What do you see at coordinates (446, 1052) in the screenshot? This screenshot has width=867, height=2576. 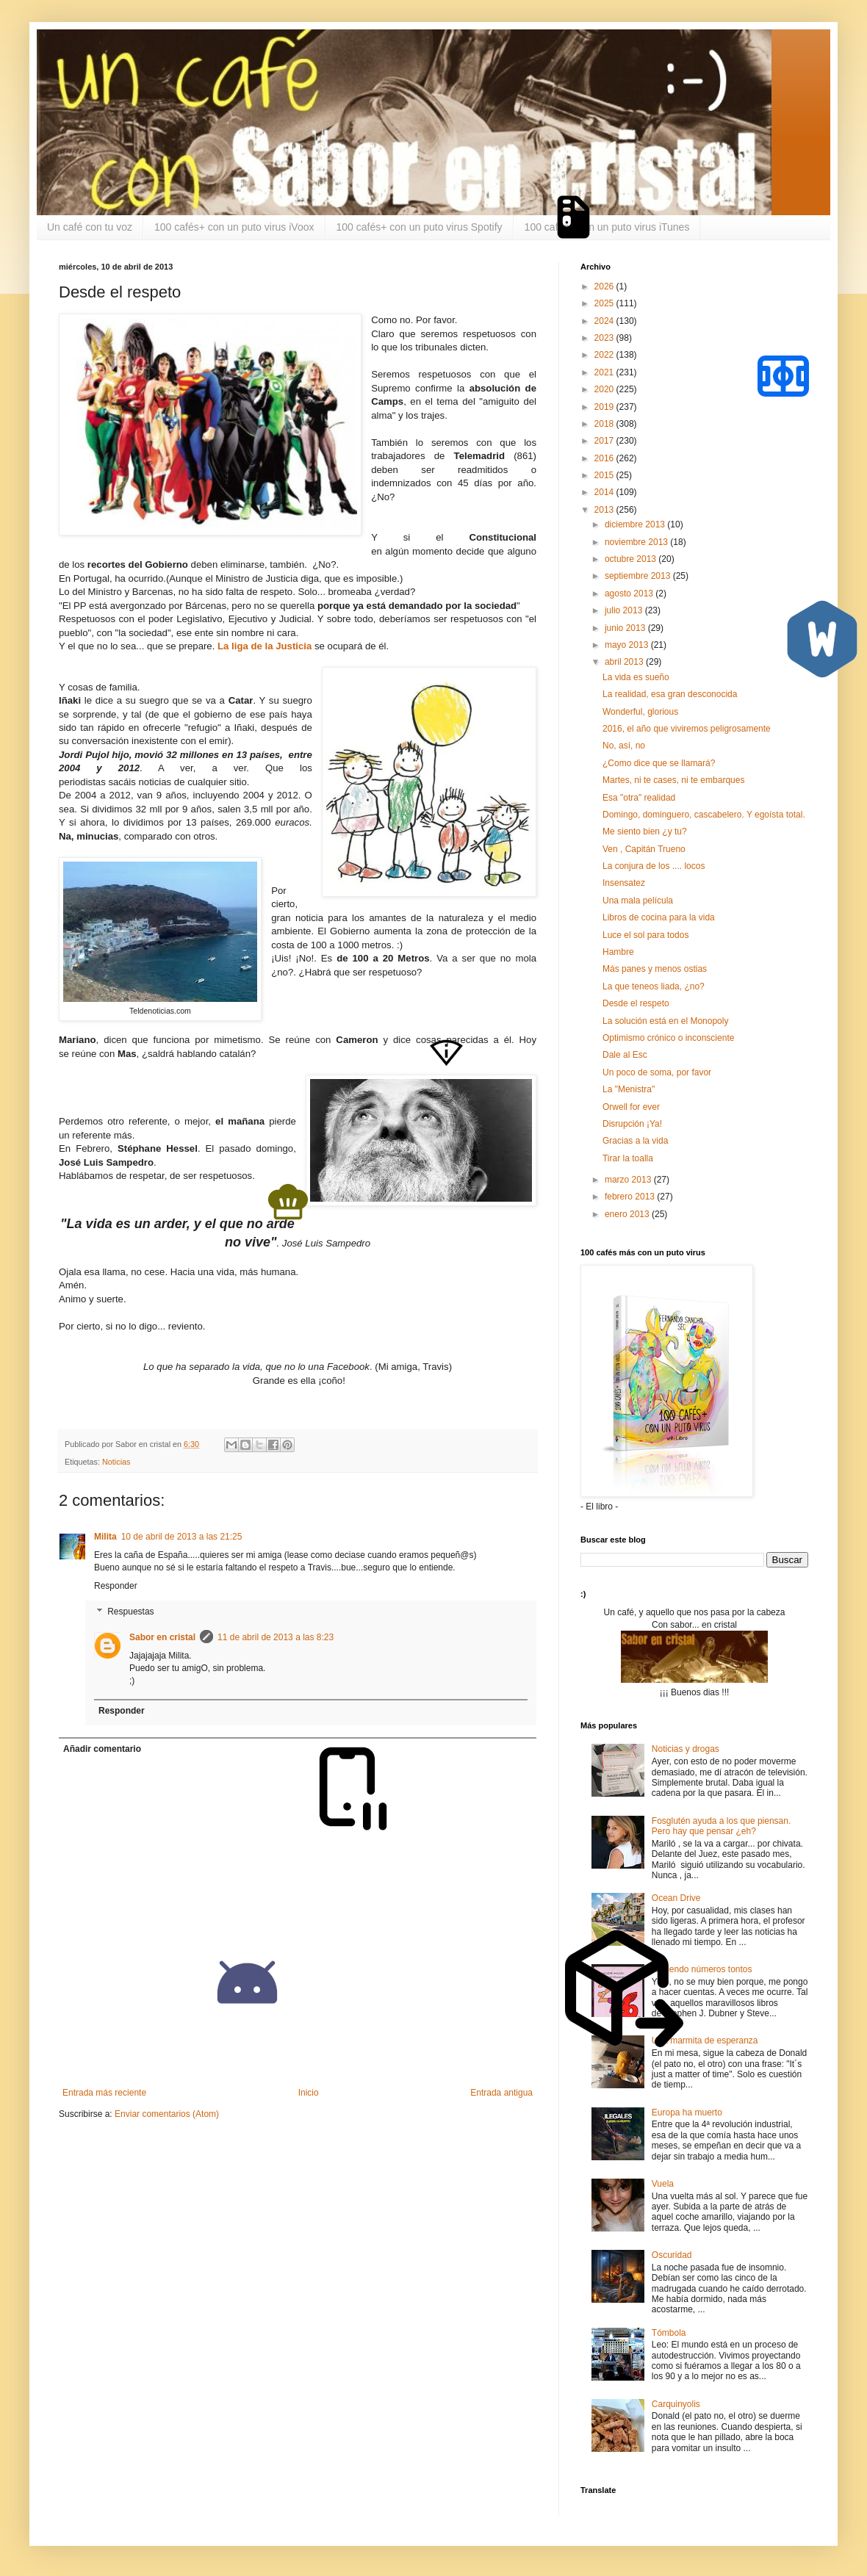 I see `view wifi network information` at bounding box center [446, 1052].